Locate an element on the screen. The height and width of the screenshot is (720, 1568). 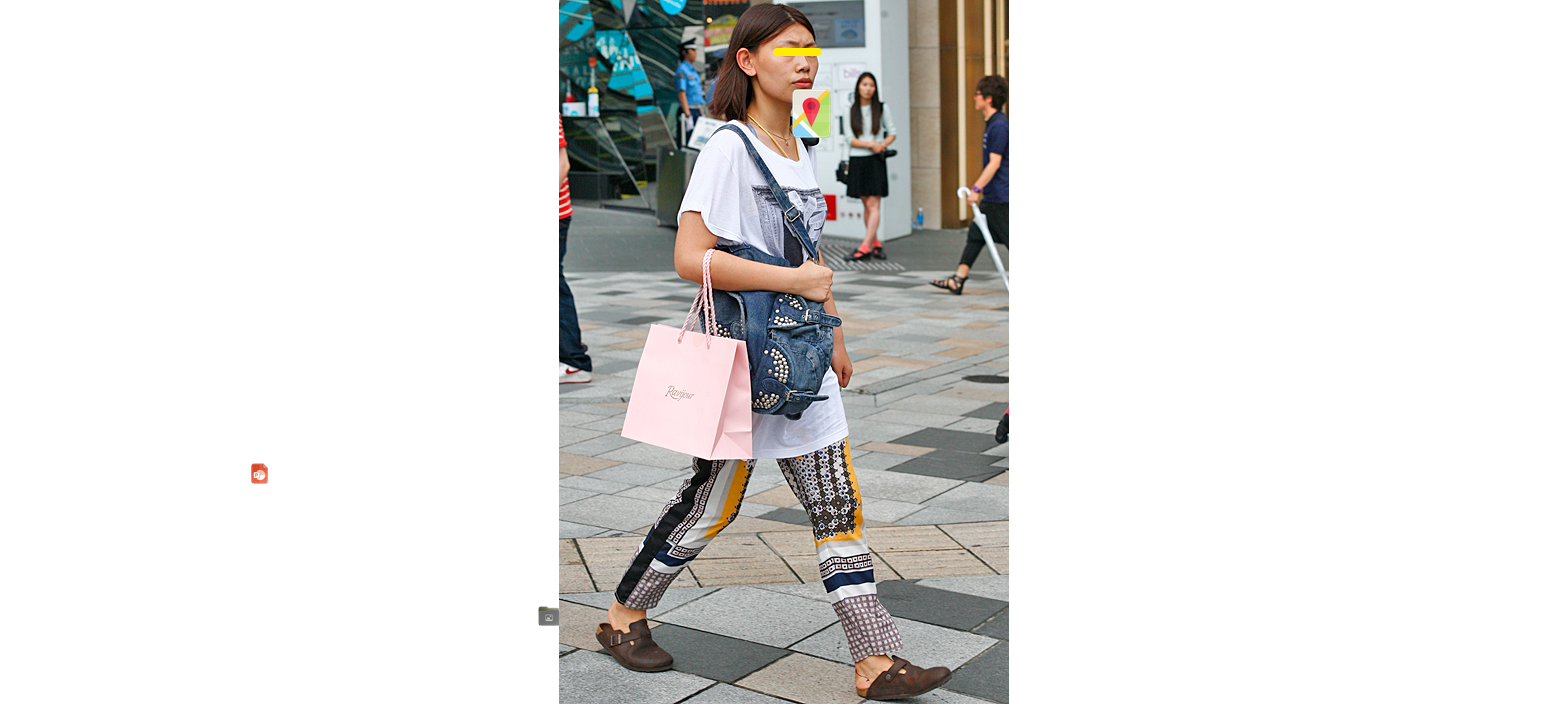
open your pictures folder is located at coordinates (549, 616).